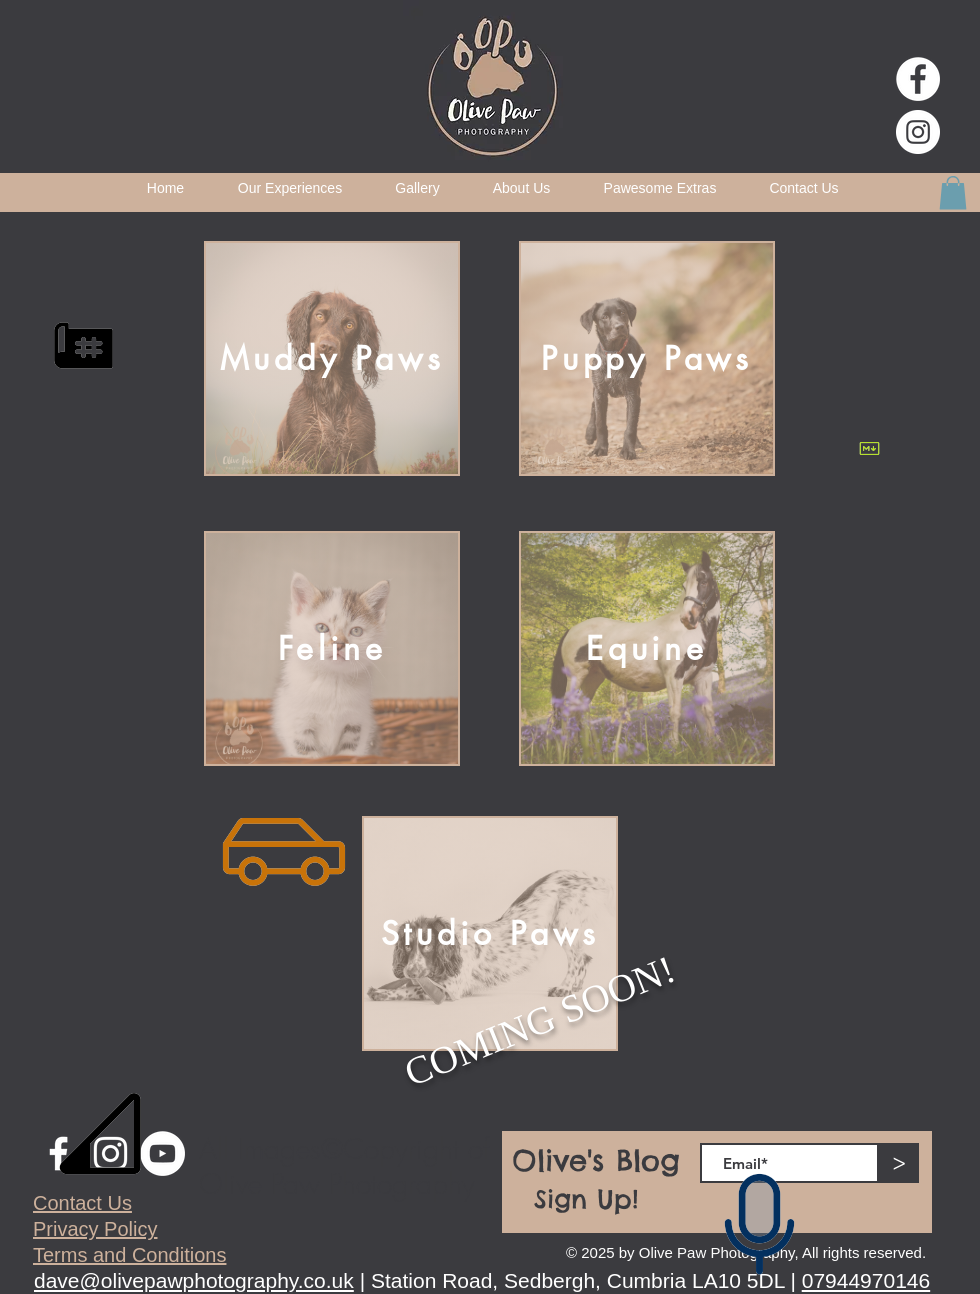 The width and height of the screenshot is (980, 1294). Describe the element at coordinates (284, 848) in the screenshot. I see `access vehicle or car-related settings` at that location.